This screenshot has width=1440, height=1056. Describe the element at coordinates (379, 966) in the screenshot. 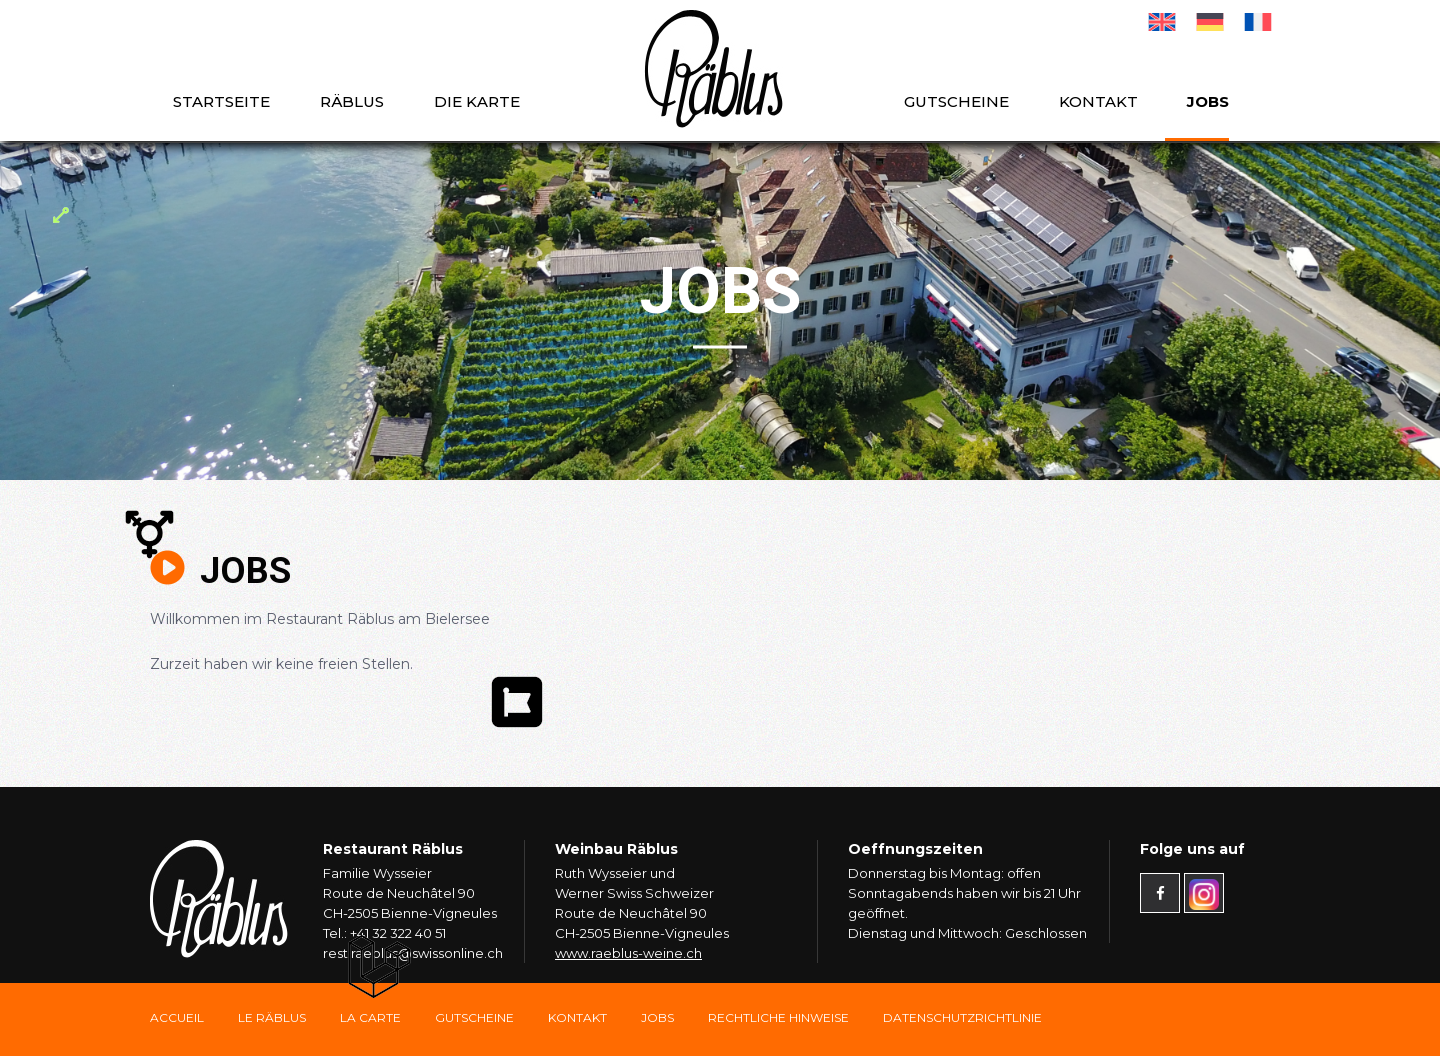

I see `laravel framework logo` at that location.